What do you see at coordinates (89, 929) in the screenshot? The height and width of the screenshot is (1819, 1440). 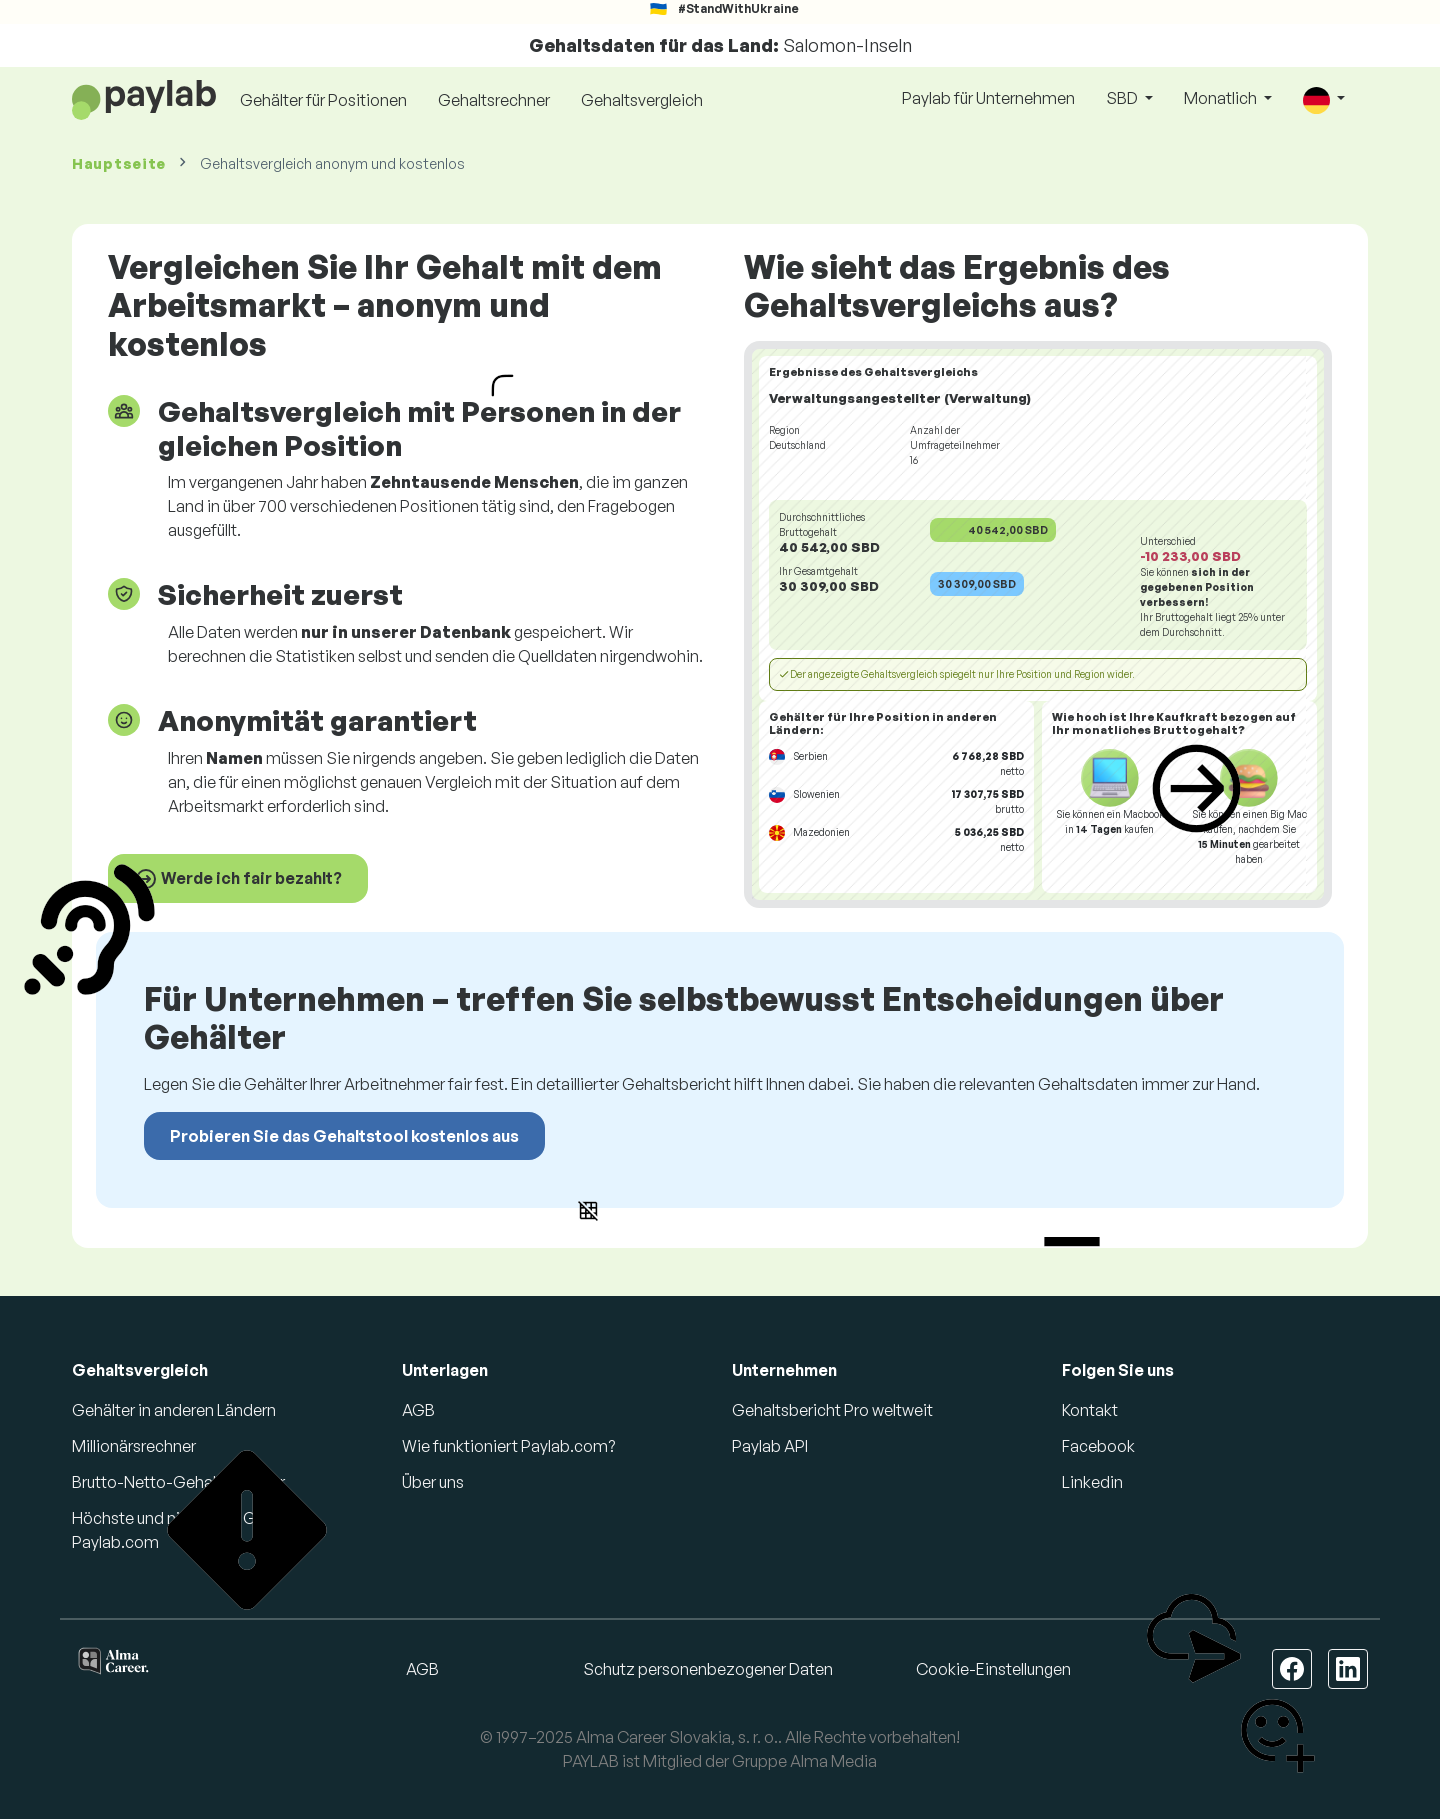 I see `enable accessibility audio features` at bounding box center [89, 929].